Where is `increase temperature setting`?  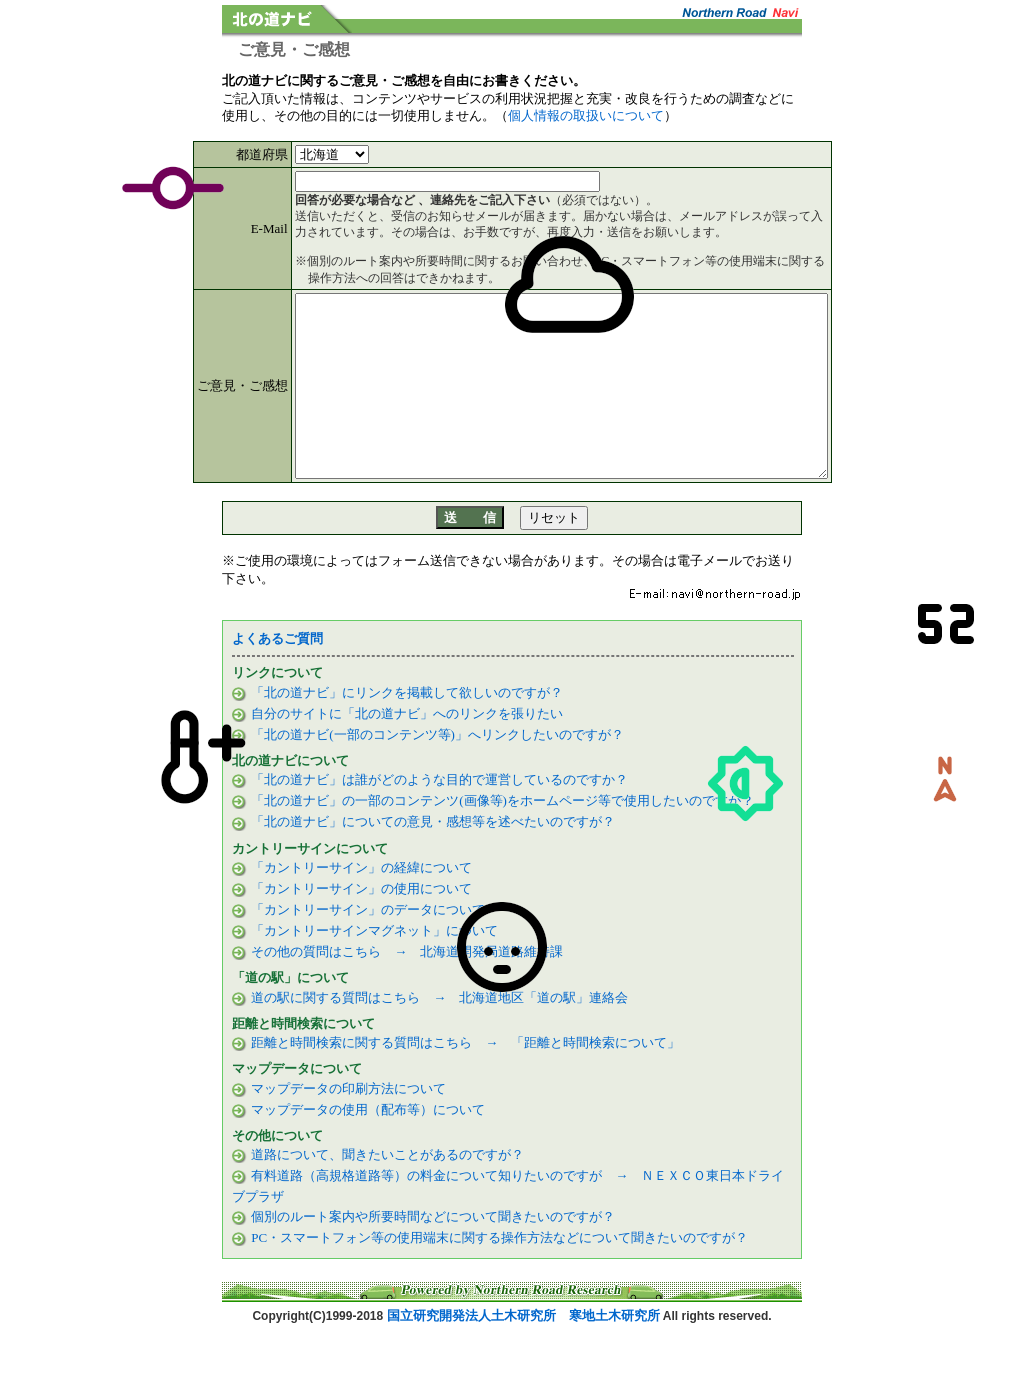
increase temperature setting is located at coordinates (194, 757).